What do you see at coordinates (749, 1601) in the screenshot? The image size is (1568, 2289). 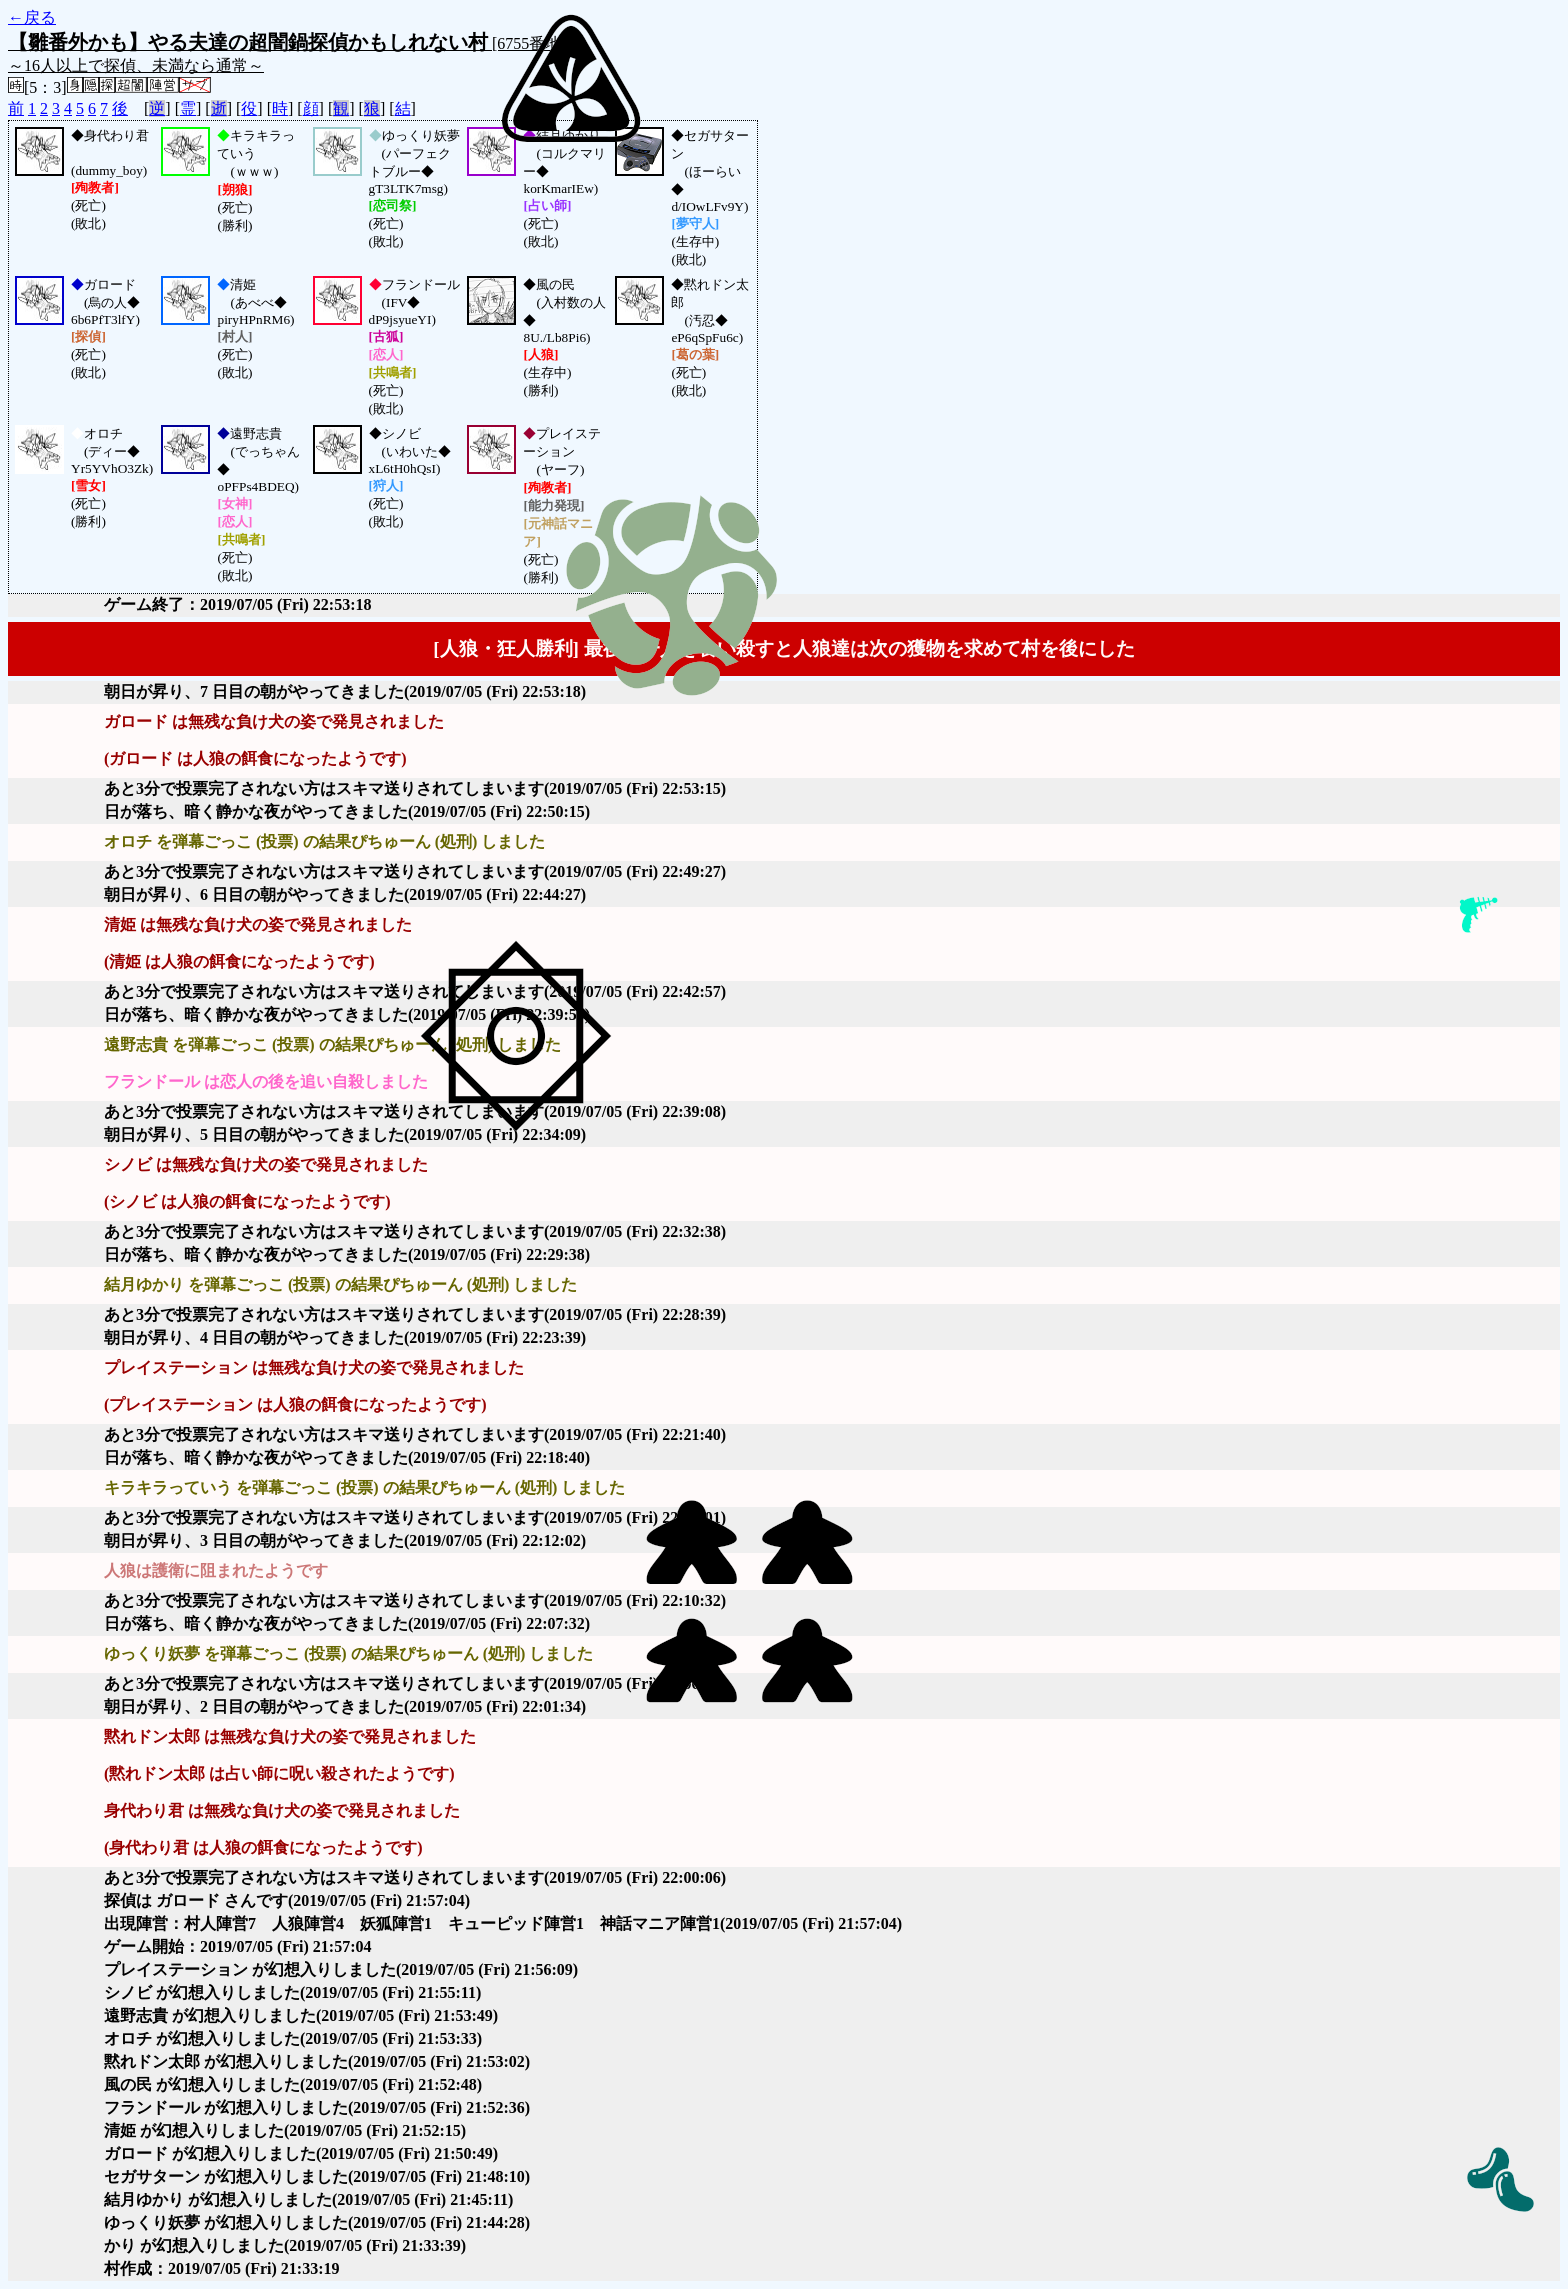 I see `view all players in the game` at bounding box center [749, 1601].